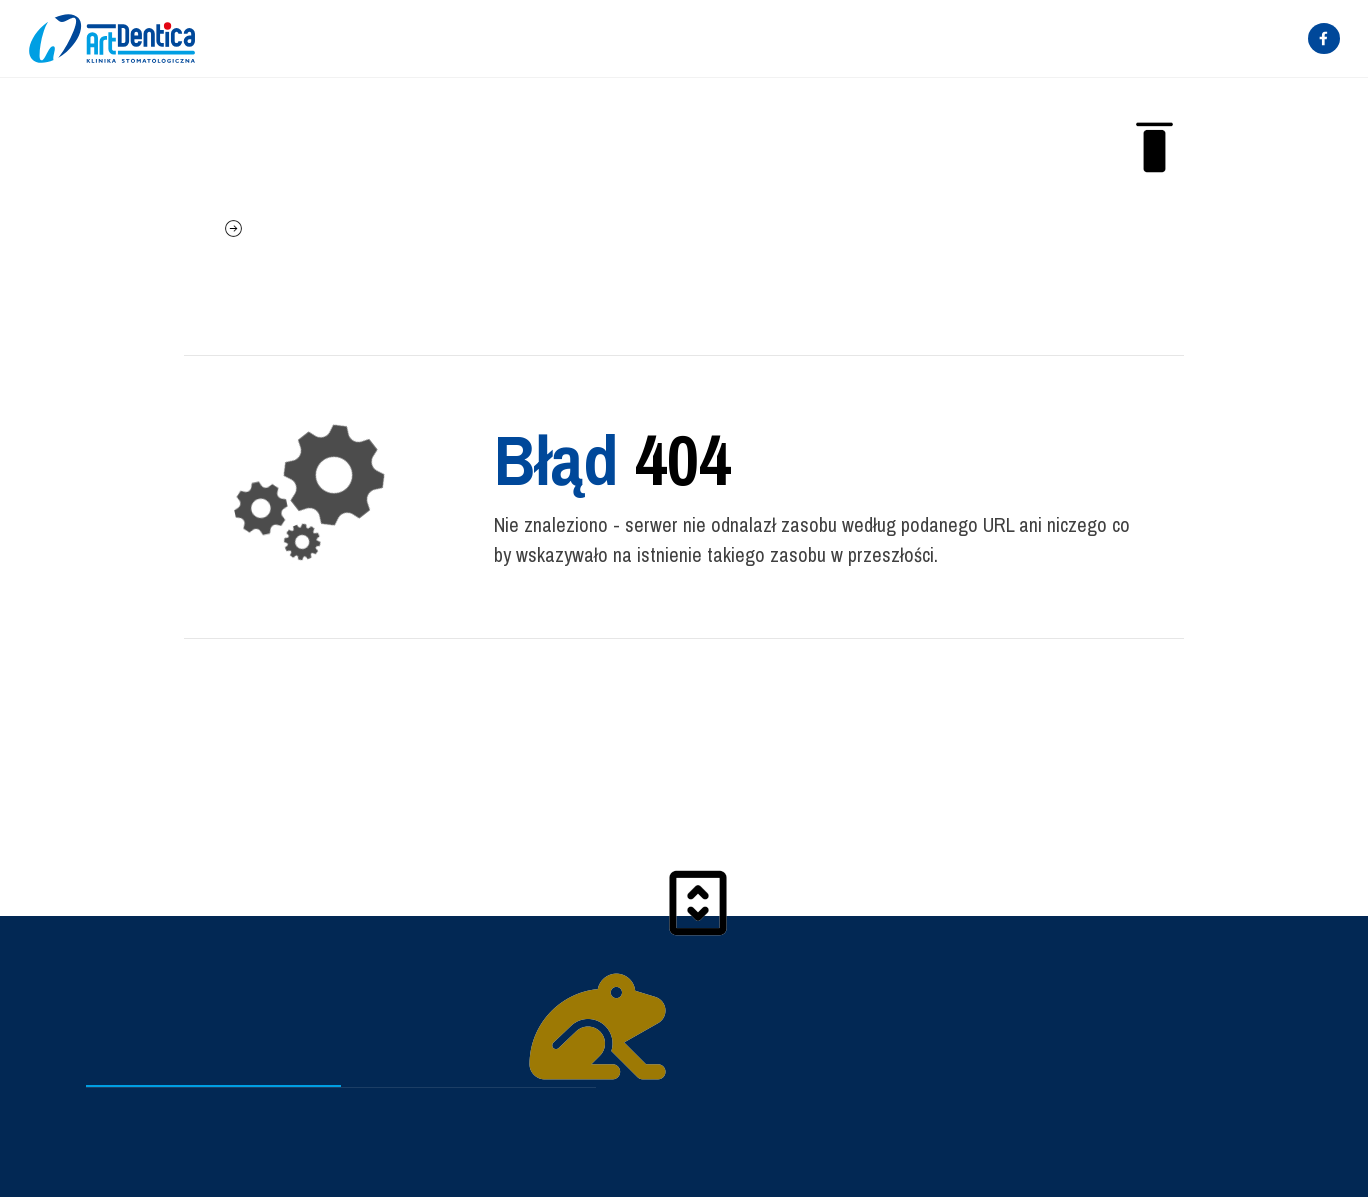  What do you see at coordinates (597, 1026) in the screenshot?
I see `decorative frog icon or mascot` at bounding box center [597, 1026].